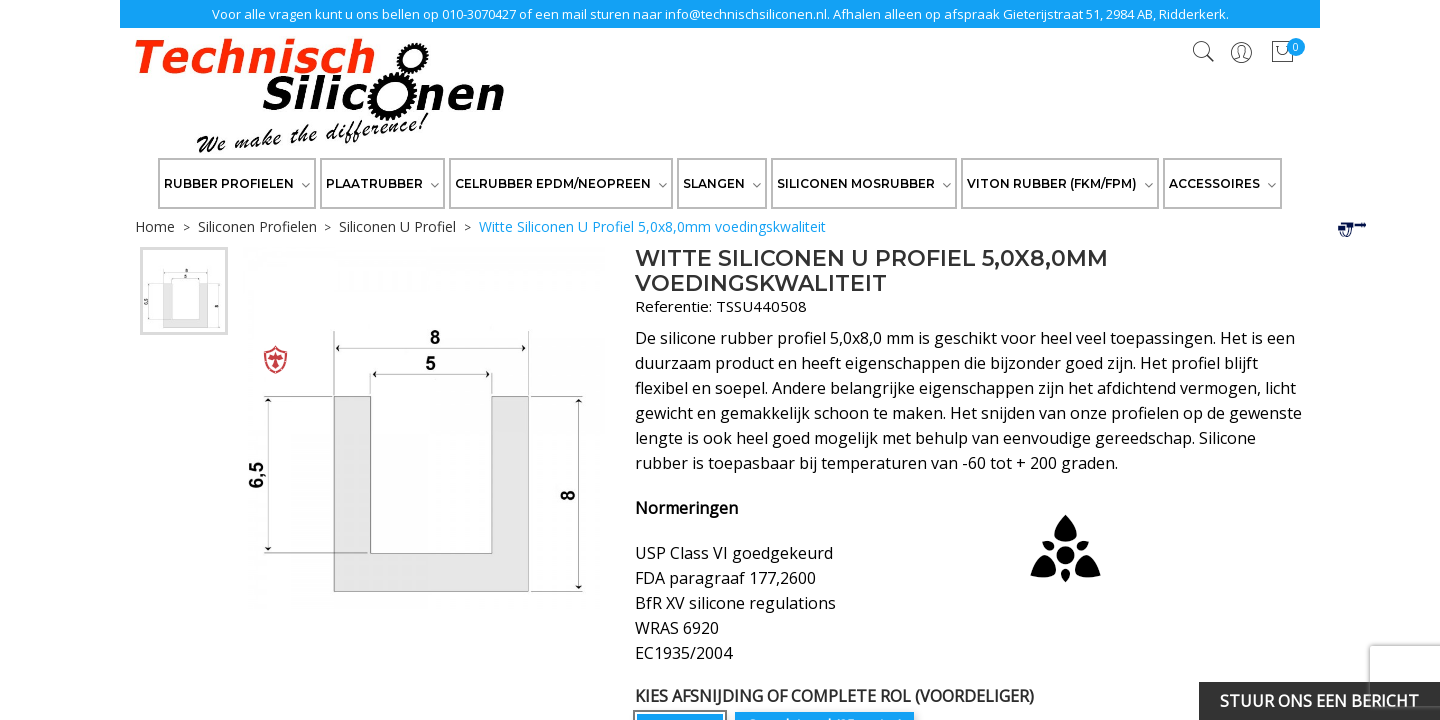  I want to click on represents a hive mind or collective intelligence feature, so click(1065, 548).